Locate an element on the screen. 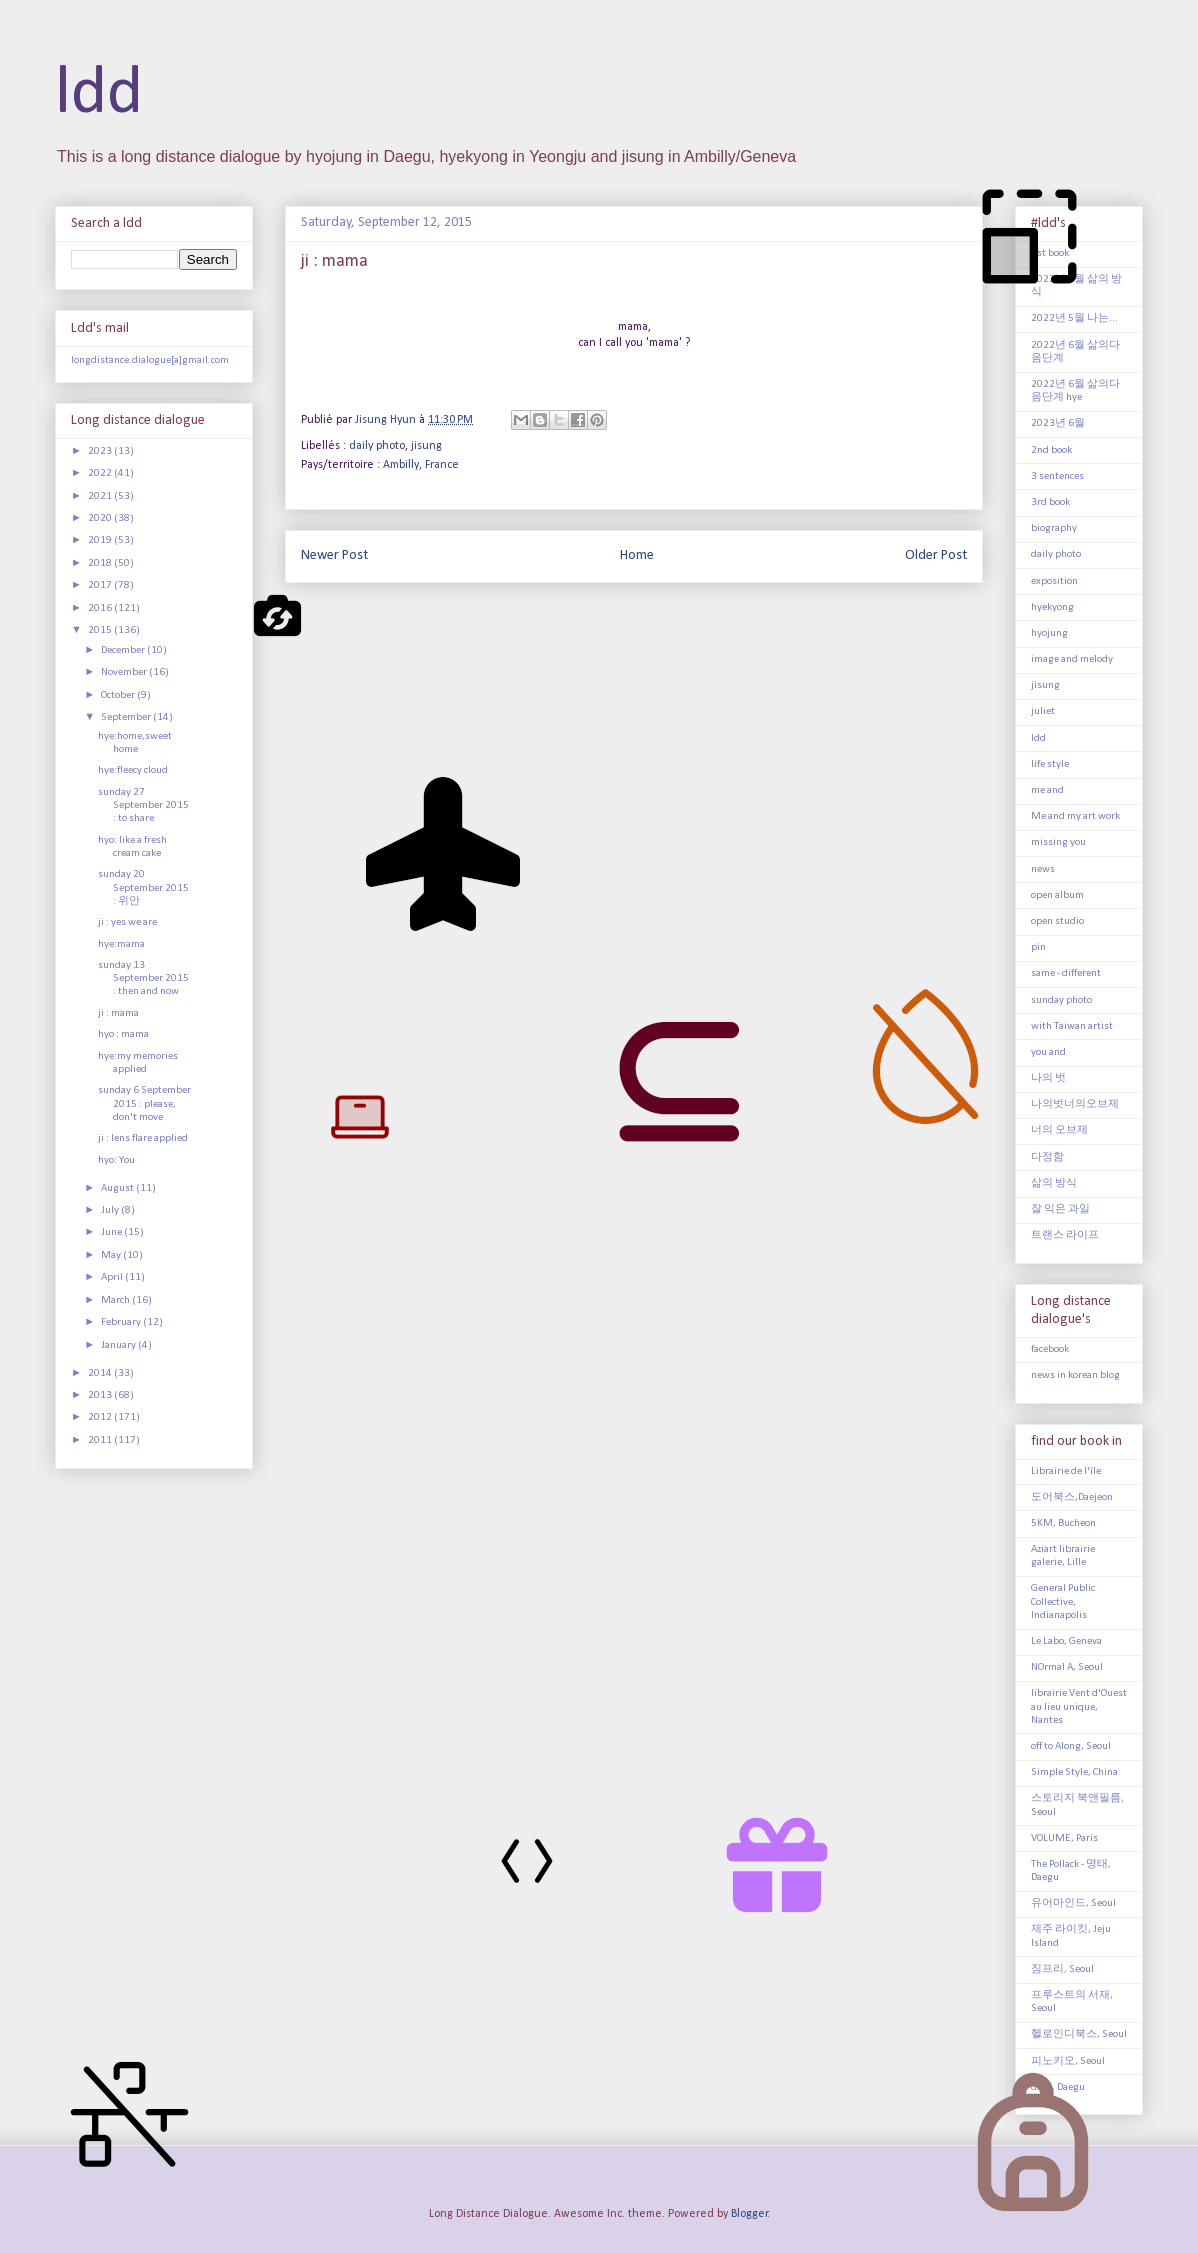 The height and width of the screenshot is (2253, 1198). indicates a subset relationship in mathematical notation is located at coordinates (682, 1079).